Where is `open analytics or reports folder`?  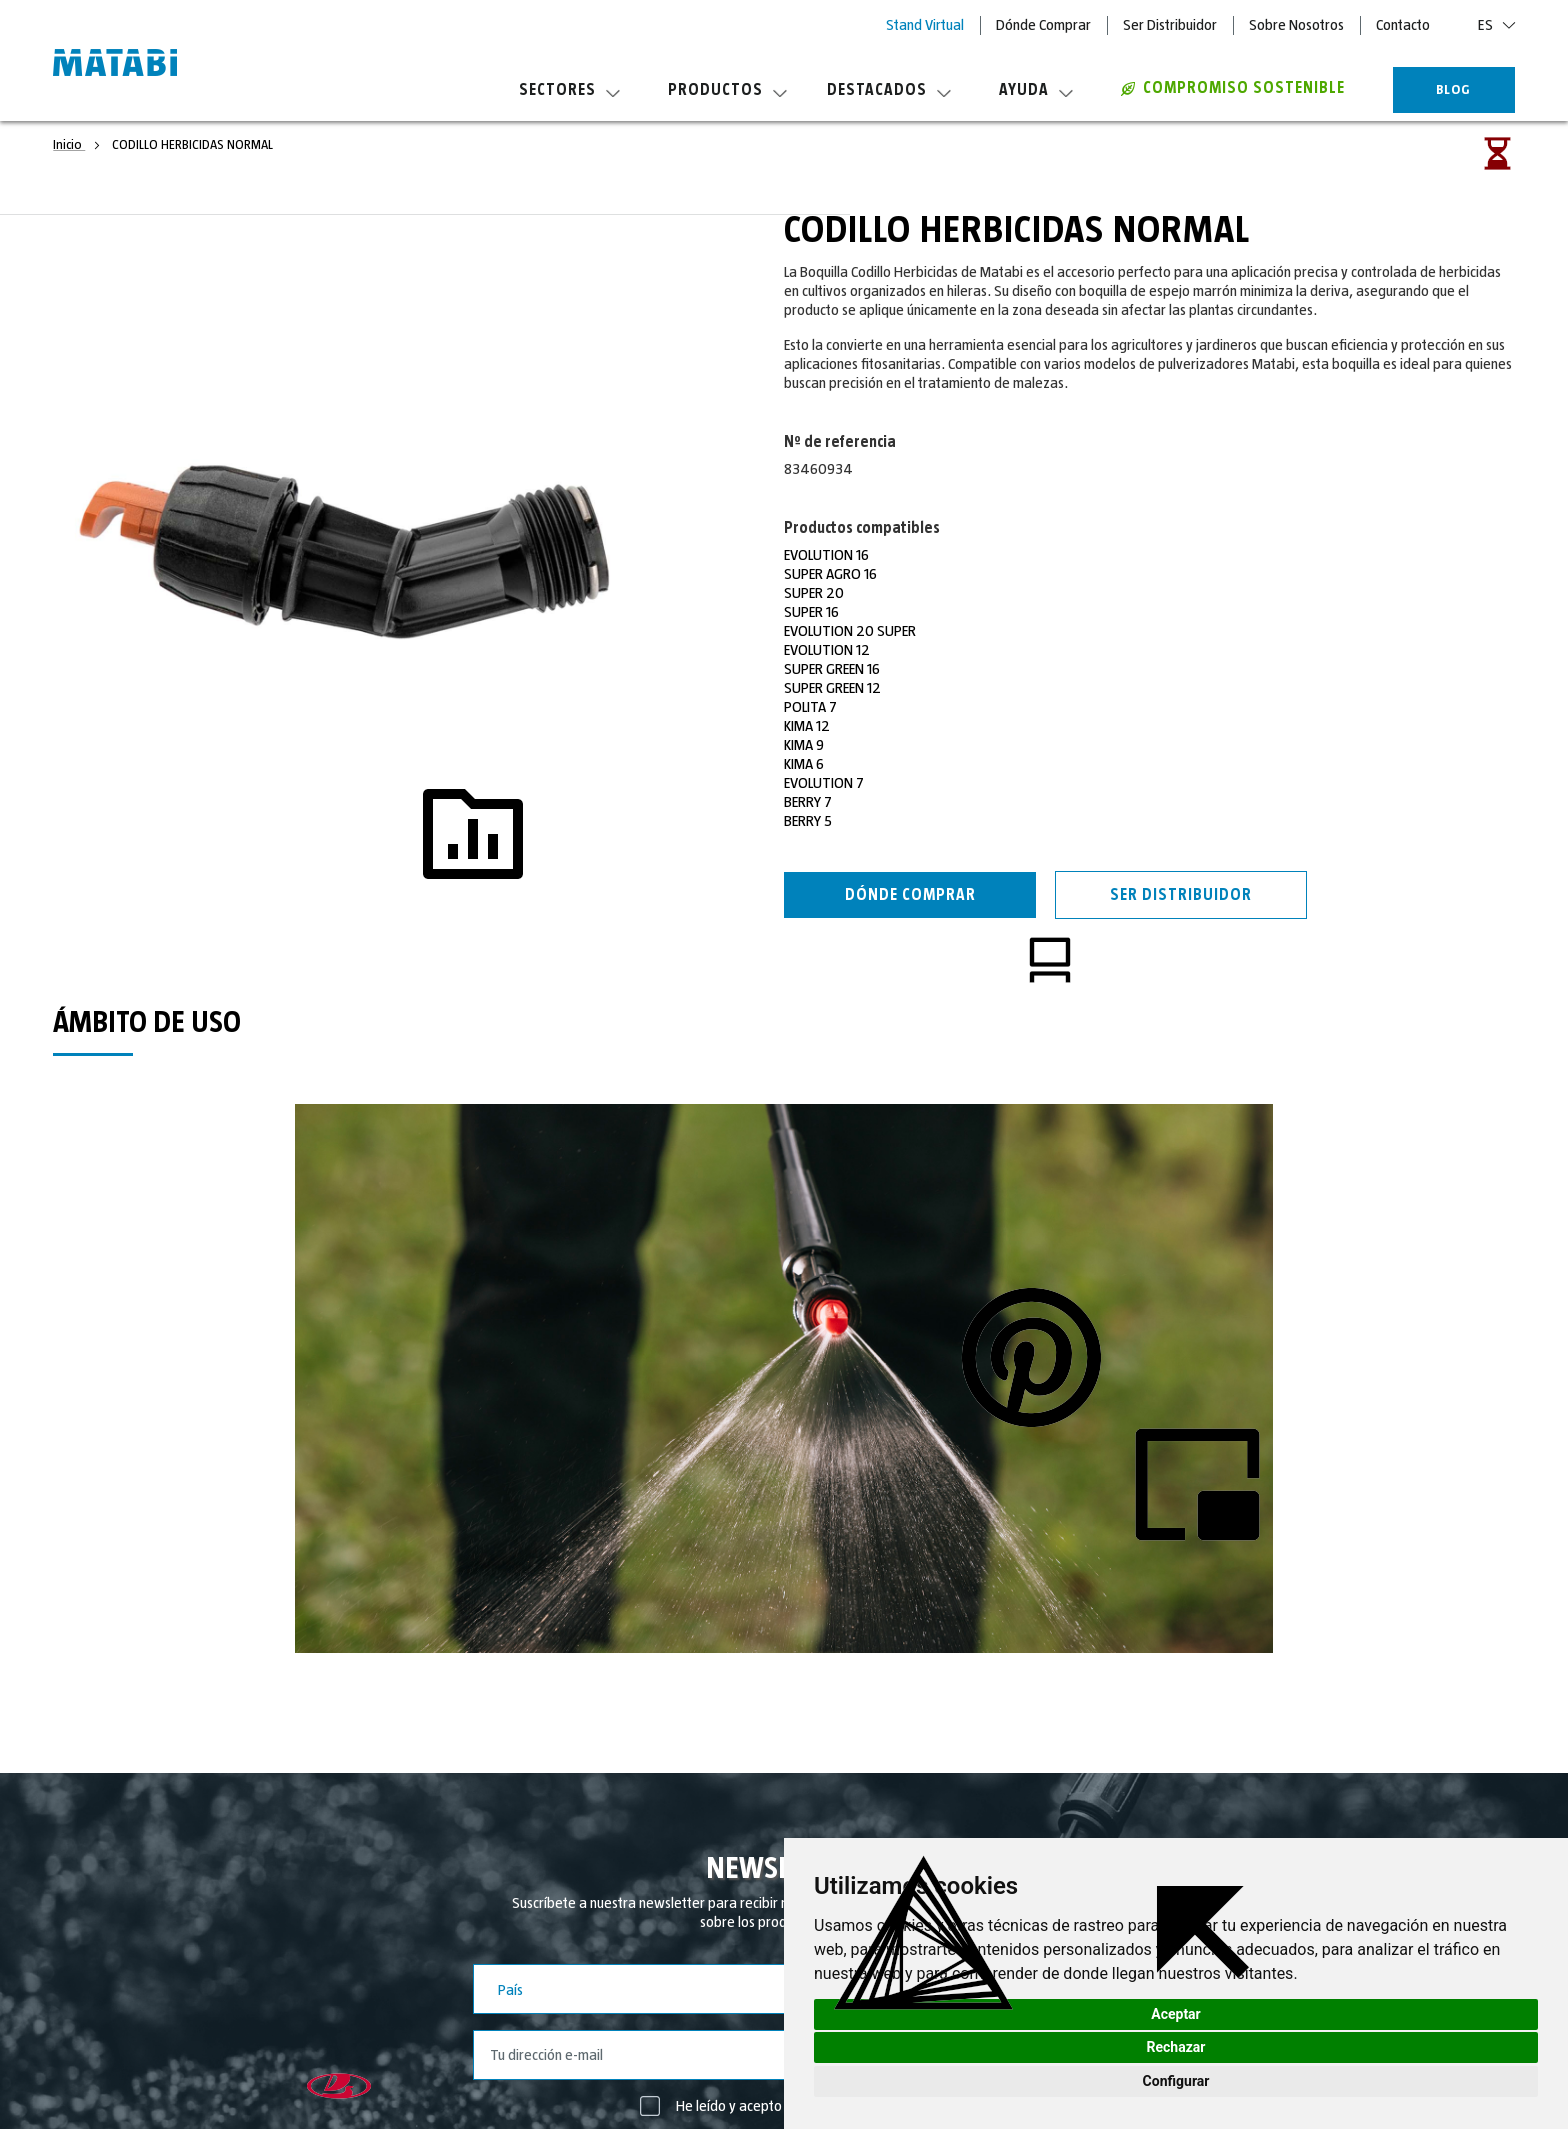 open analytics or reports folder is located at coordinates (473, 834).